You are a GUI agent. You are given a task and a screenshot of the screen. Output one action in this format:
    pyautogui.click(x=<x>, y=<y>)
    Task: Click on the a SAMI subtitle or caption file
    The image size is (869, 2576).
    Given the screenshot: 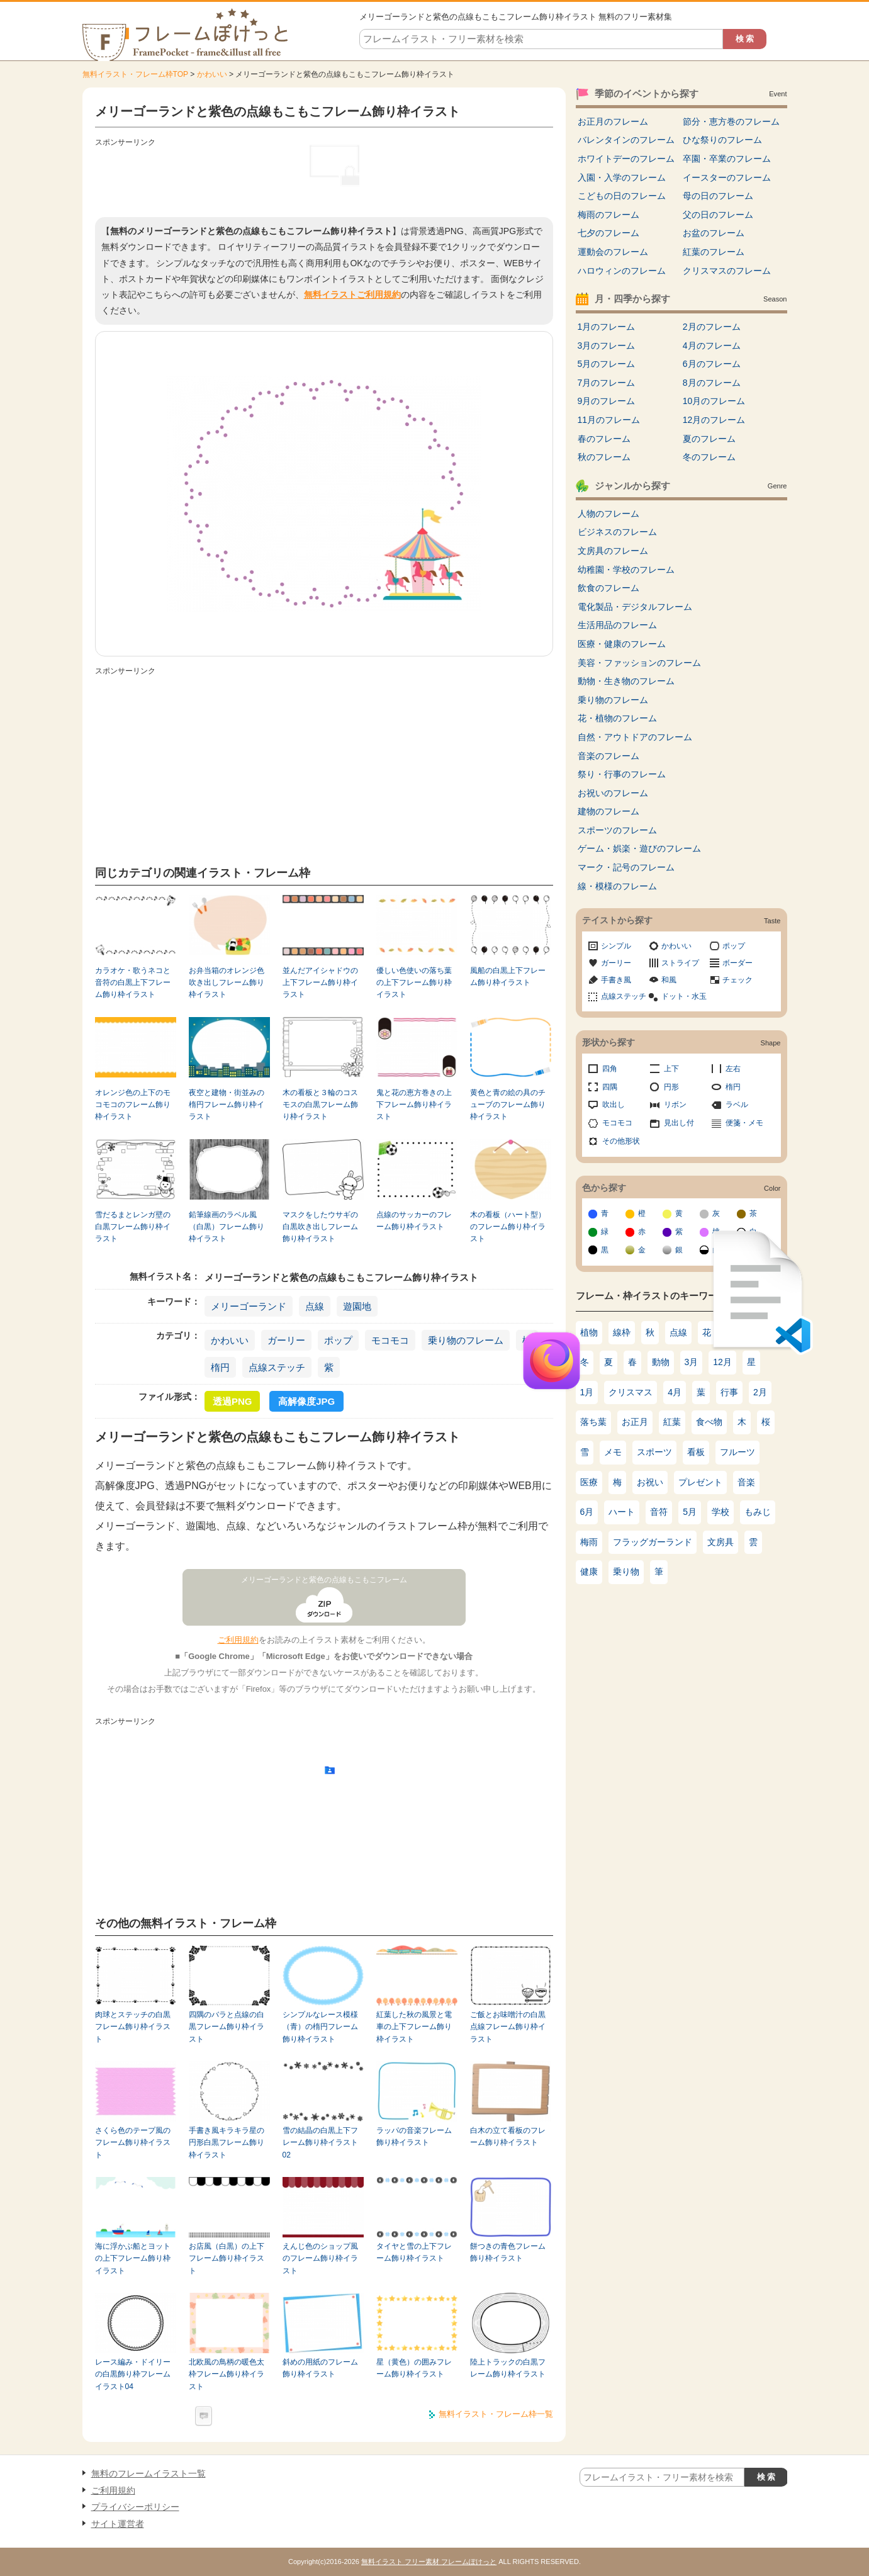 What is the action you would take?
    pyautogui.click(x=203, y=2416)
    